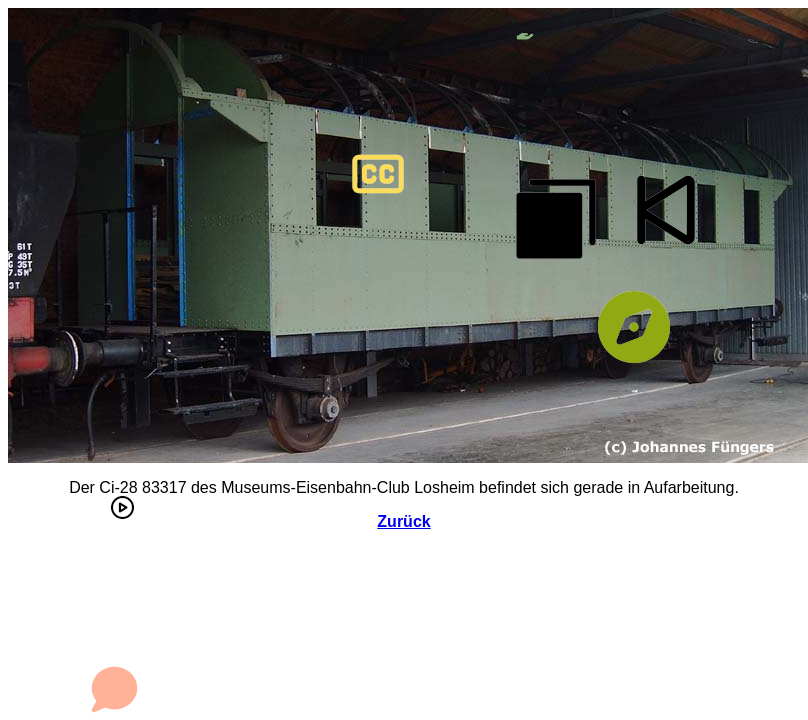 Image resolution: width=808 pixels, height=720 pixels. Describe the element at coordinates (525, 32) in the screenshot. I see `receive or accept an item` at that location.